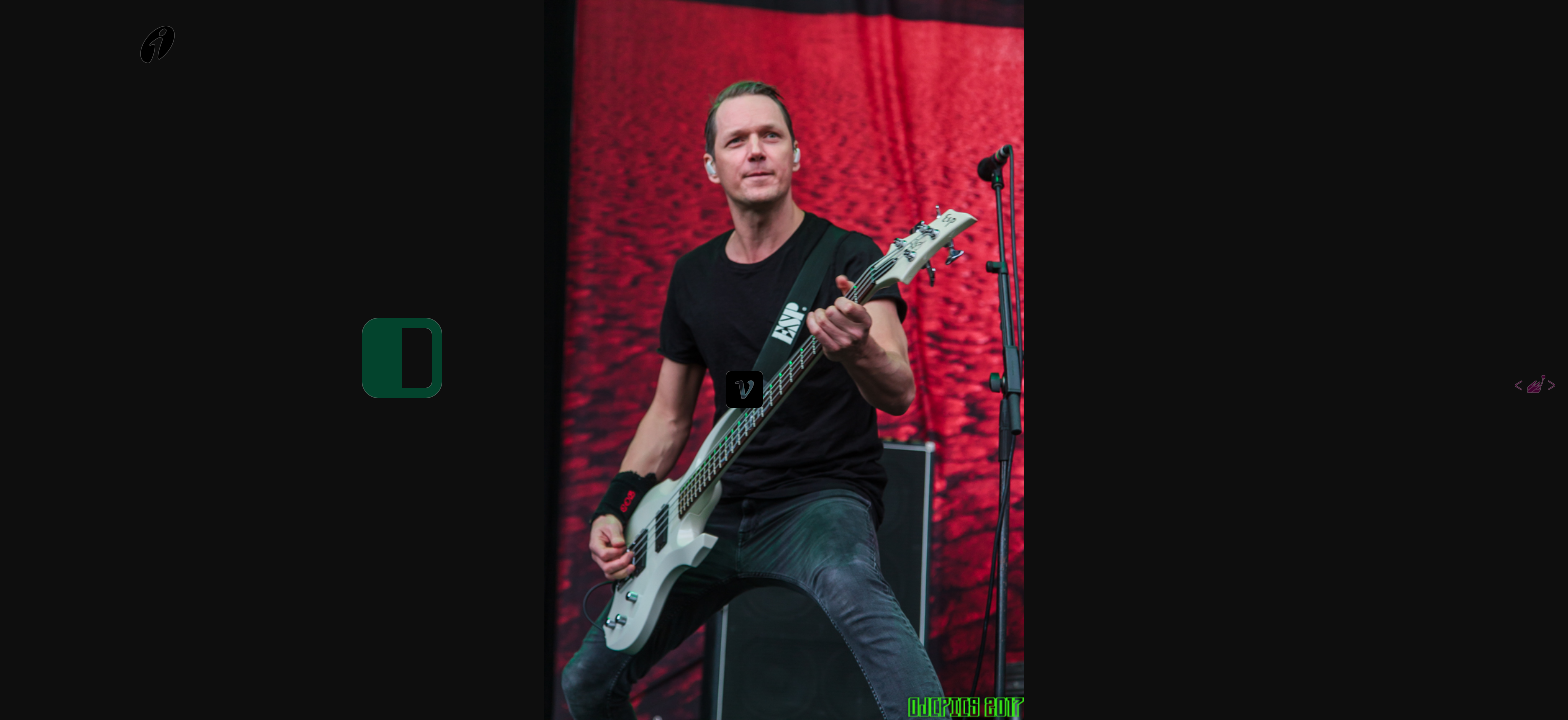 The height and width of the screenshot is (720, 1568). Describe the element at coordinates (744, 389) in the screenshot. I see `open velog blogging platform` at that location.